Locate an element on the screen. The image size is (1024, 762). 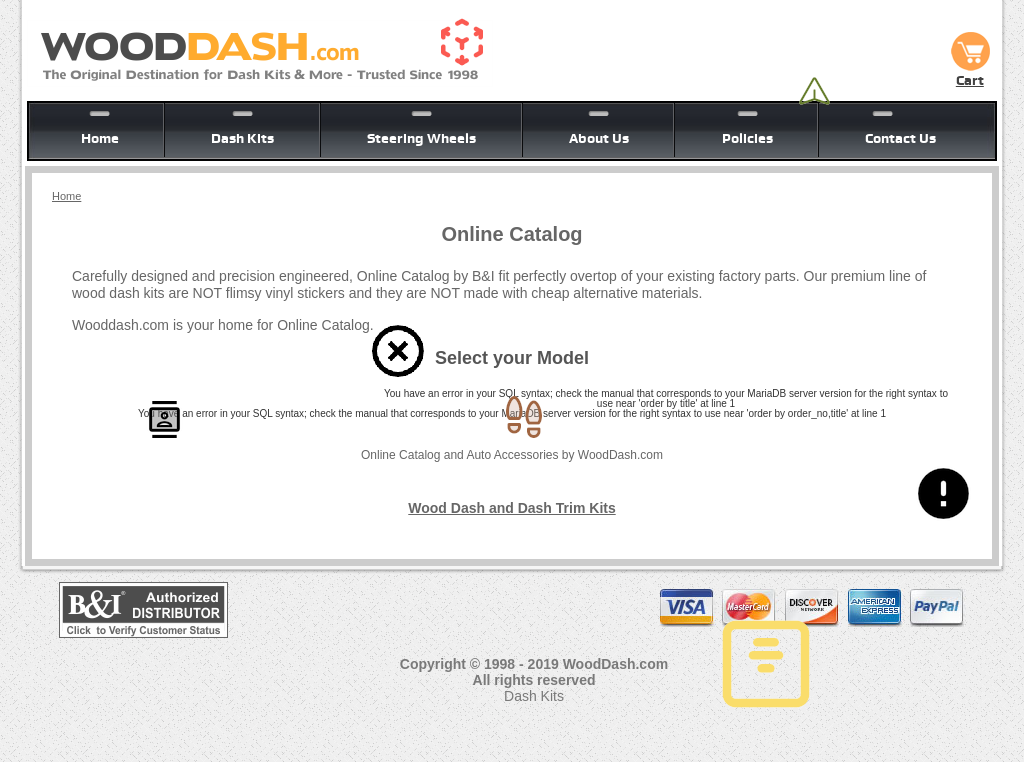
send a message or email is located at coordinates (814, 91).